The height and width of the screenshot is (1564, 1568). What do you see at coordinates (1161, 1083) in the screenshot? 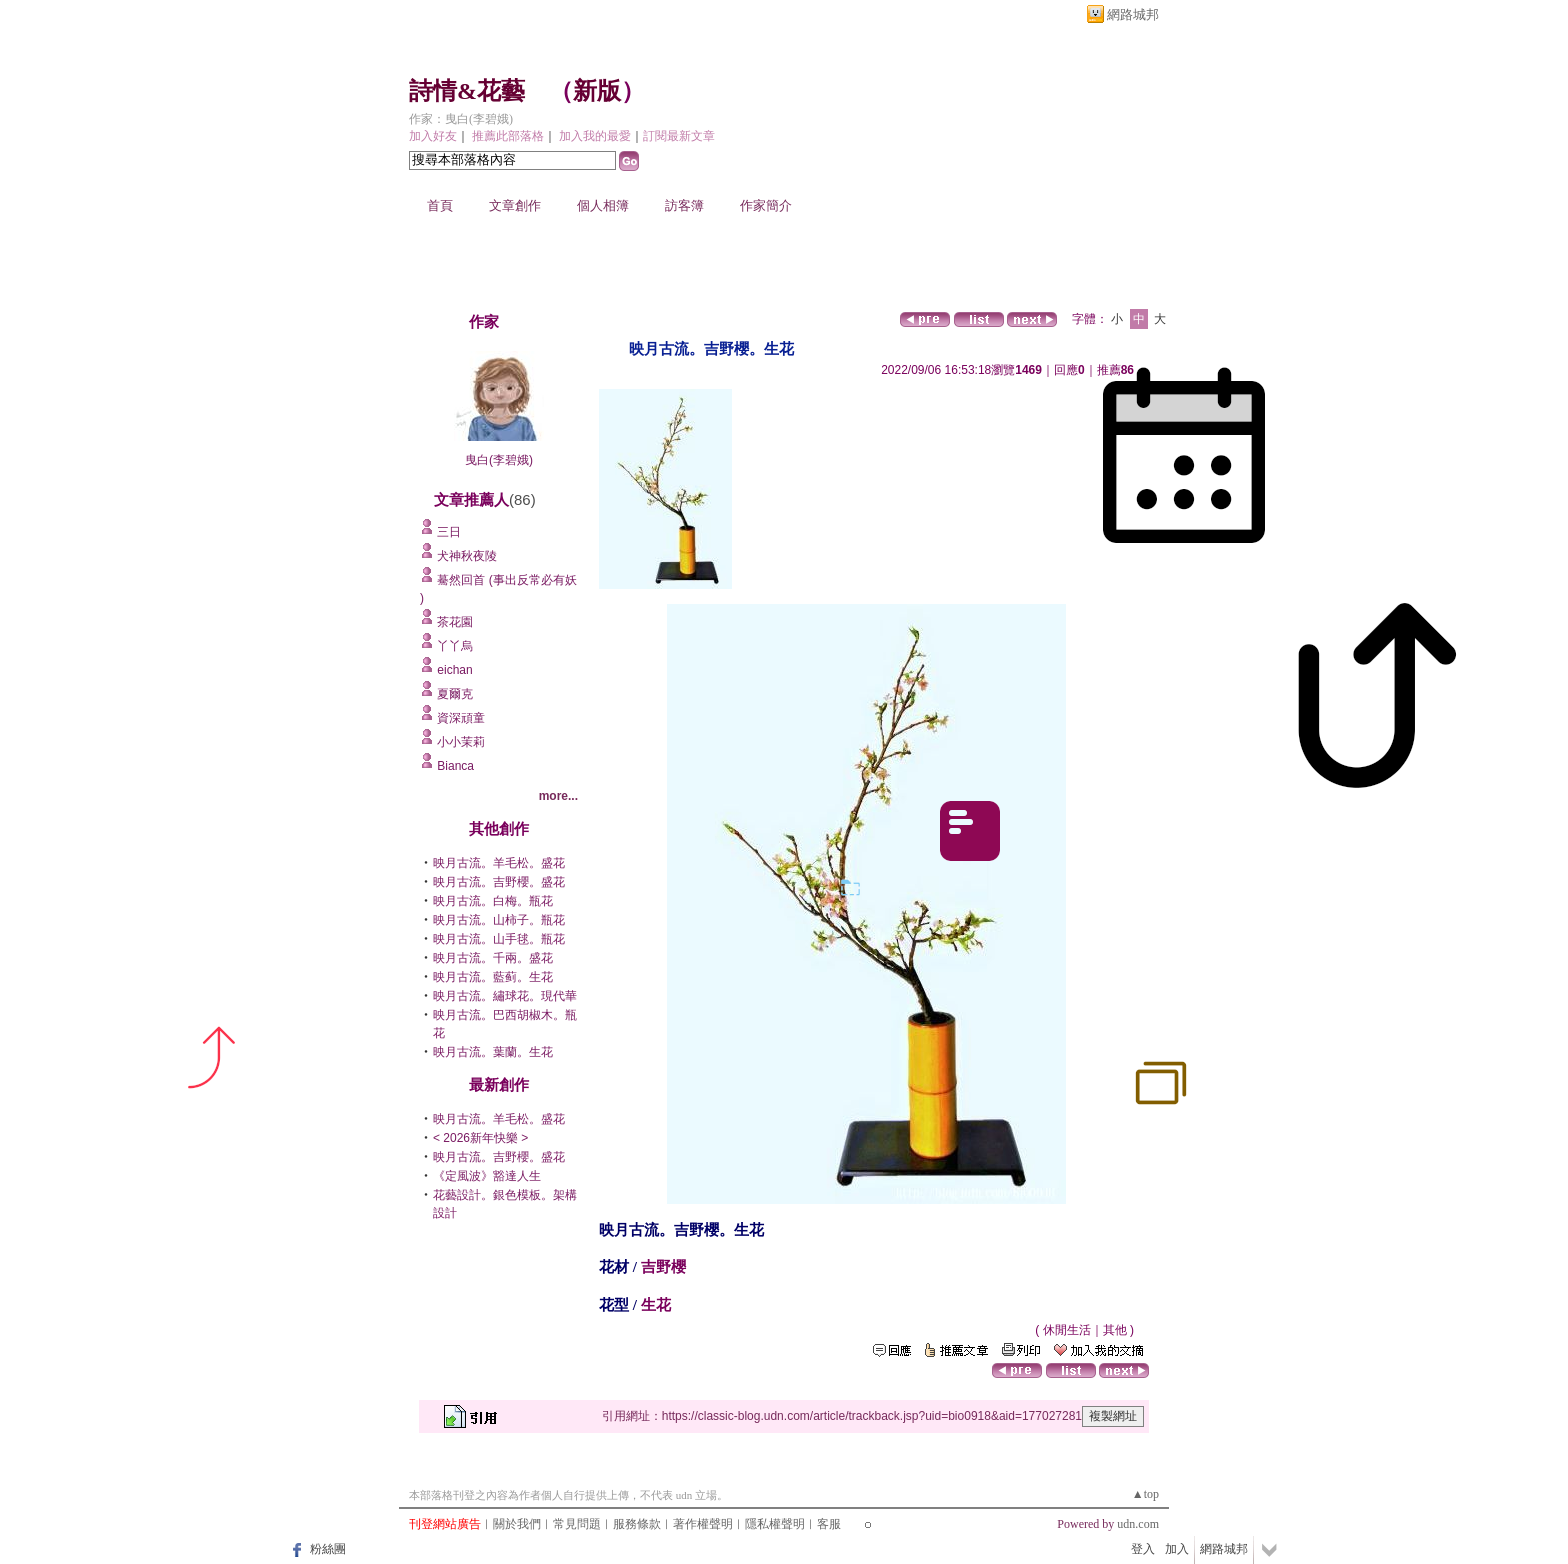
I see `view stacked cards or layers` at bounding box center [1161, 1083].